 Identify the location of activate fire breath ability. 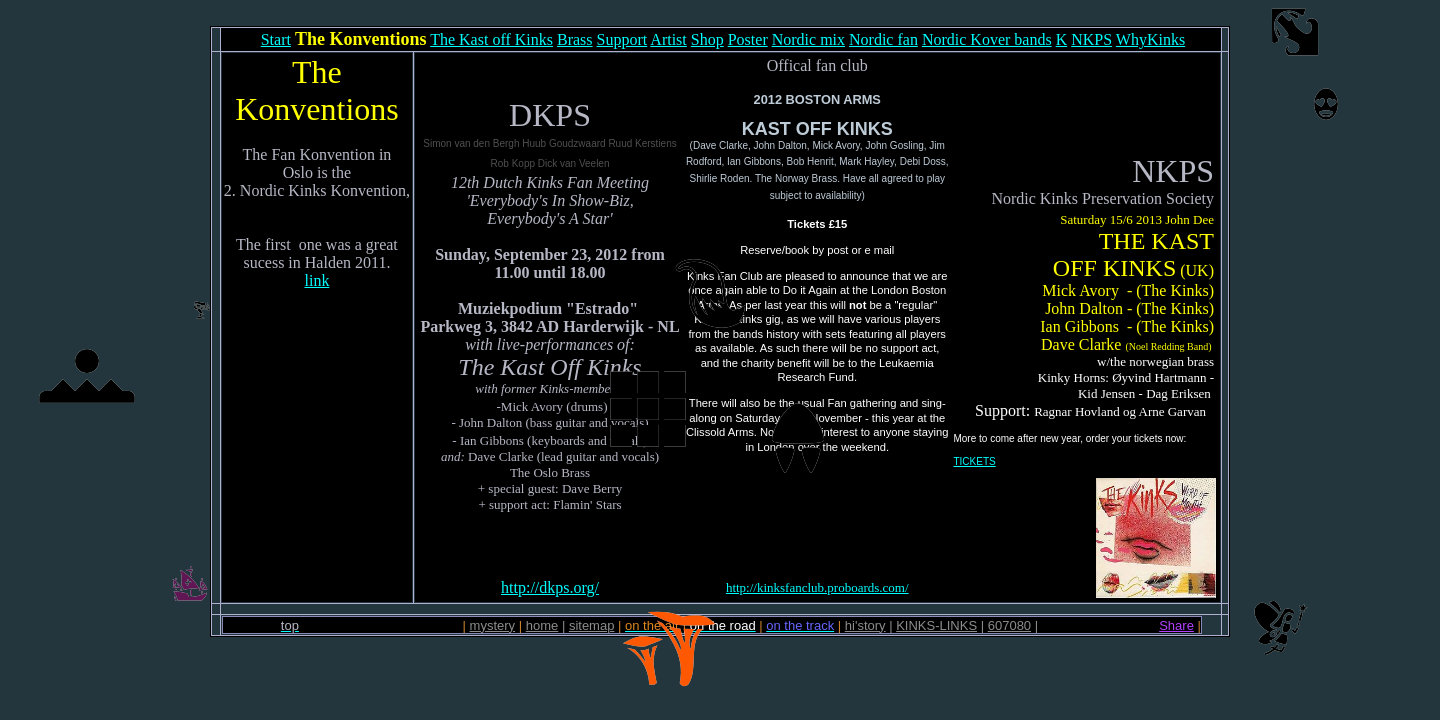
(1295, 32).